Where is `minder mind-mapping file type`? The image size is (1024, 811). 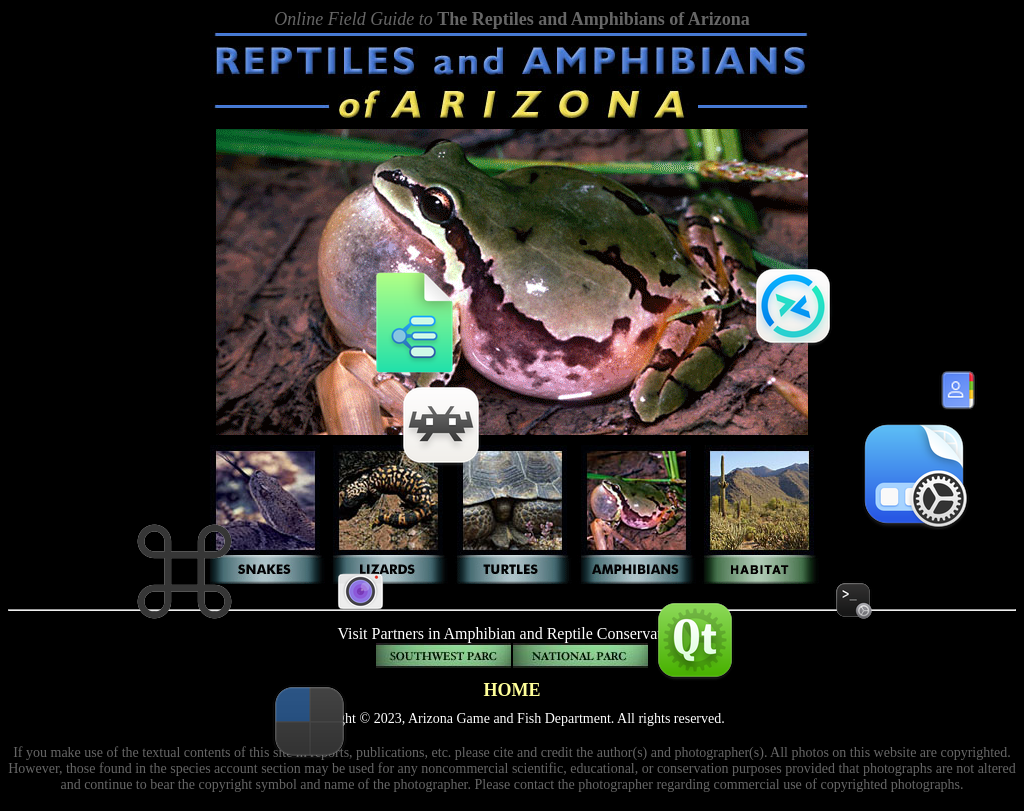
minder mind-mapping file type is located at coordinates (414, 324).